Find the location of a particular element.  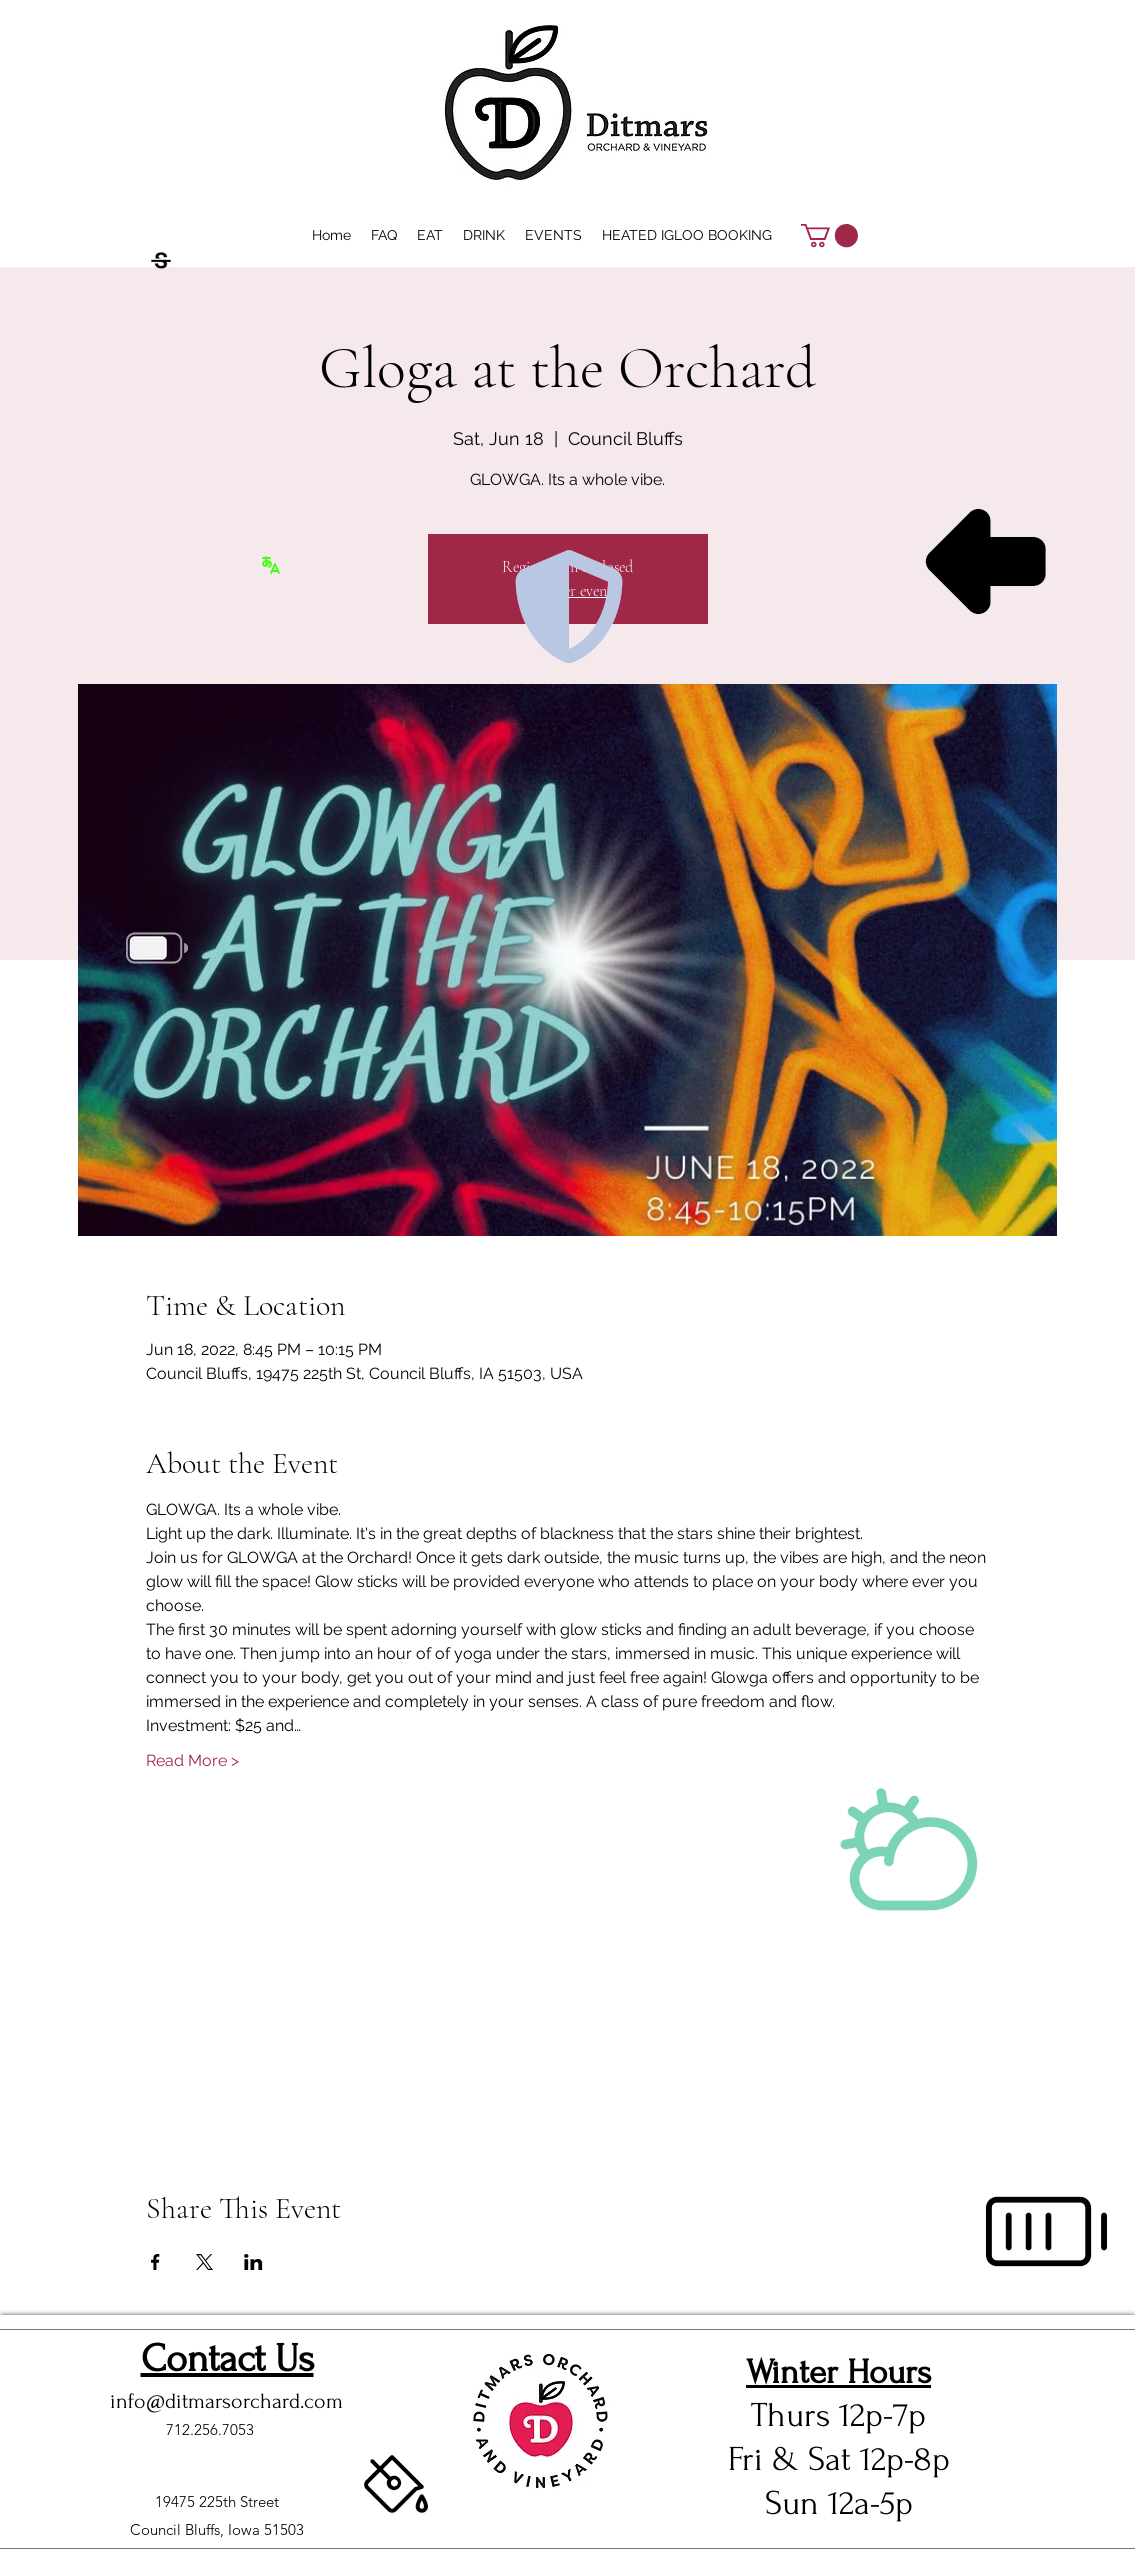

fill an area with color is located at coordinates (395, 2486).